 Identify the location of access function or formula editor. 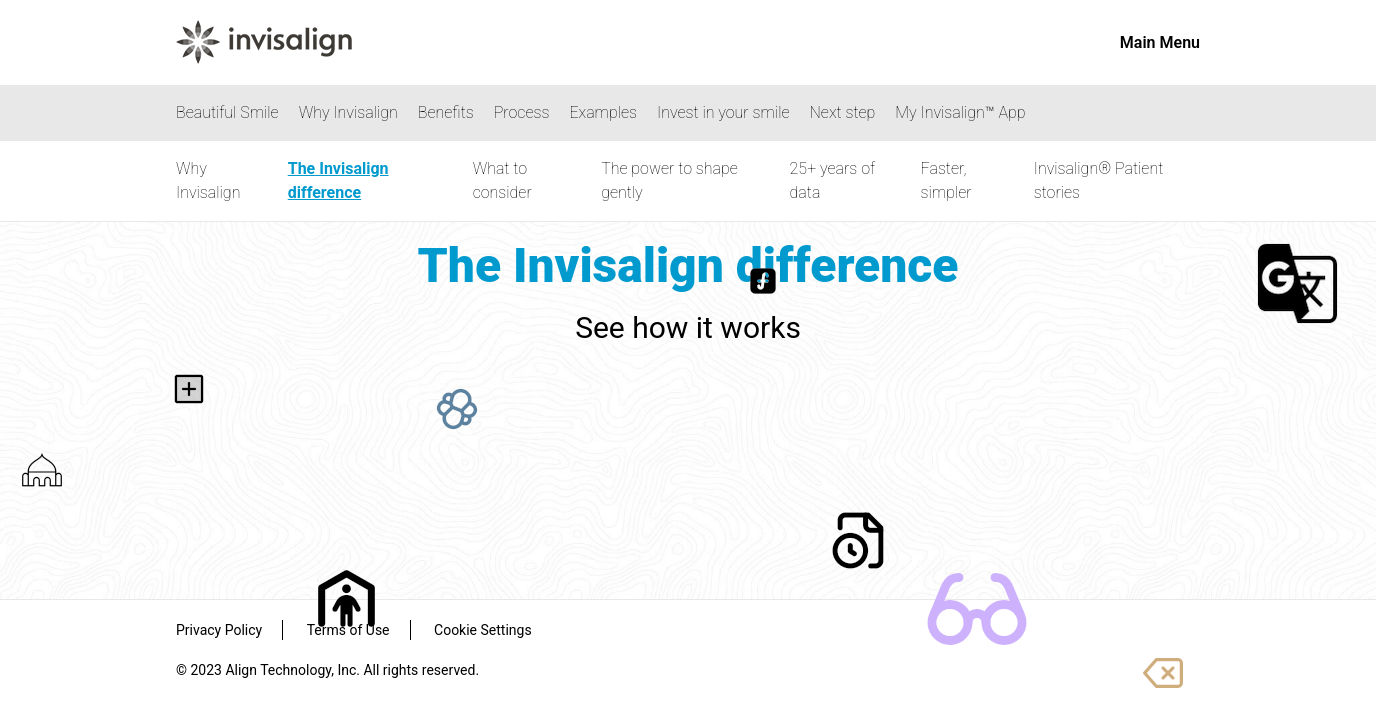
(763, 281).